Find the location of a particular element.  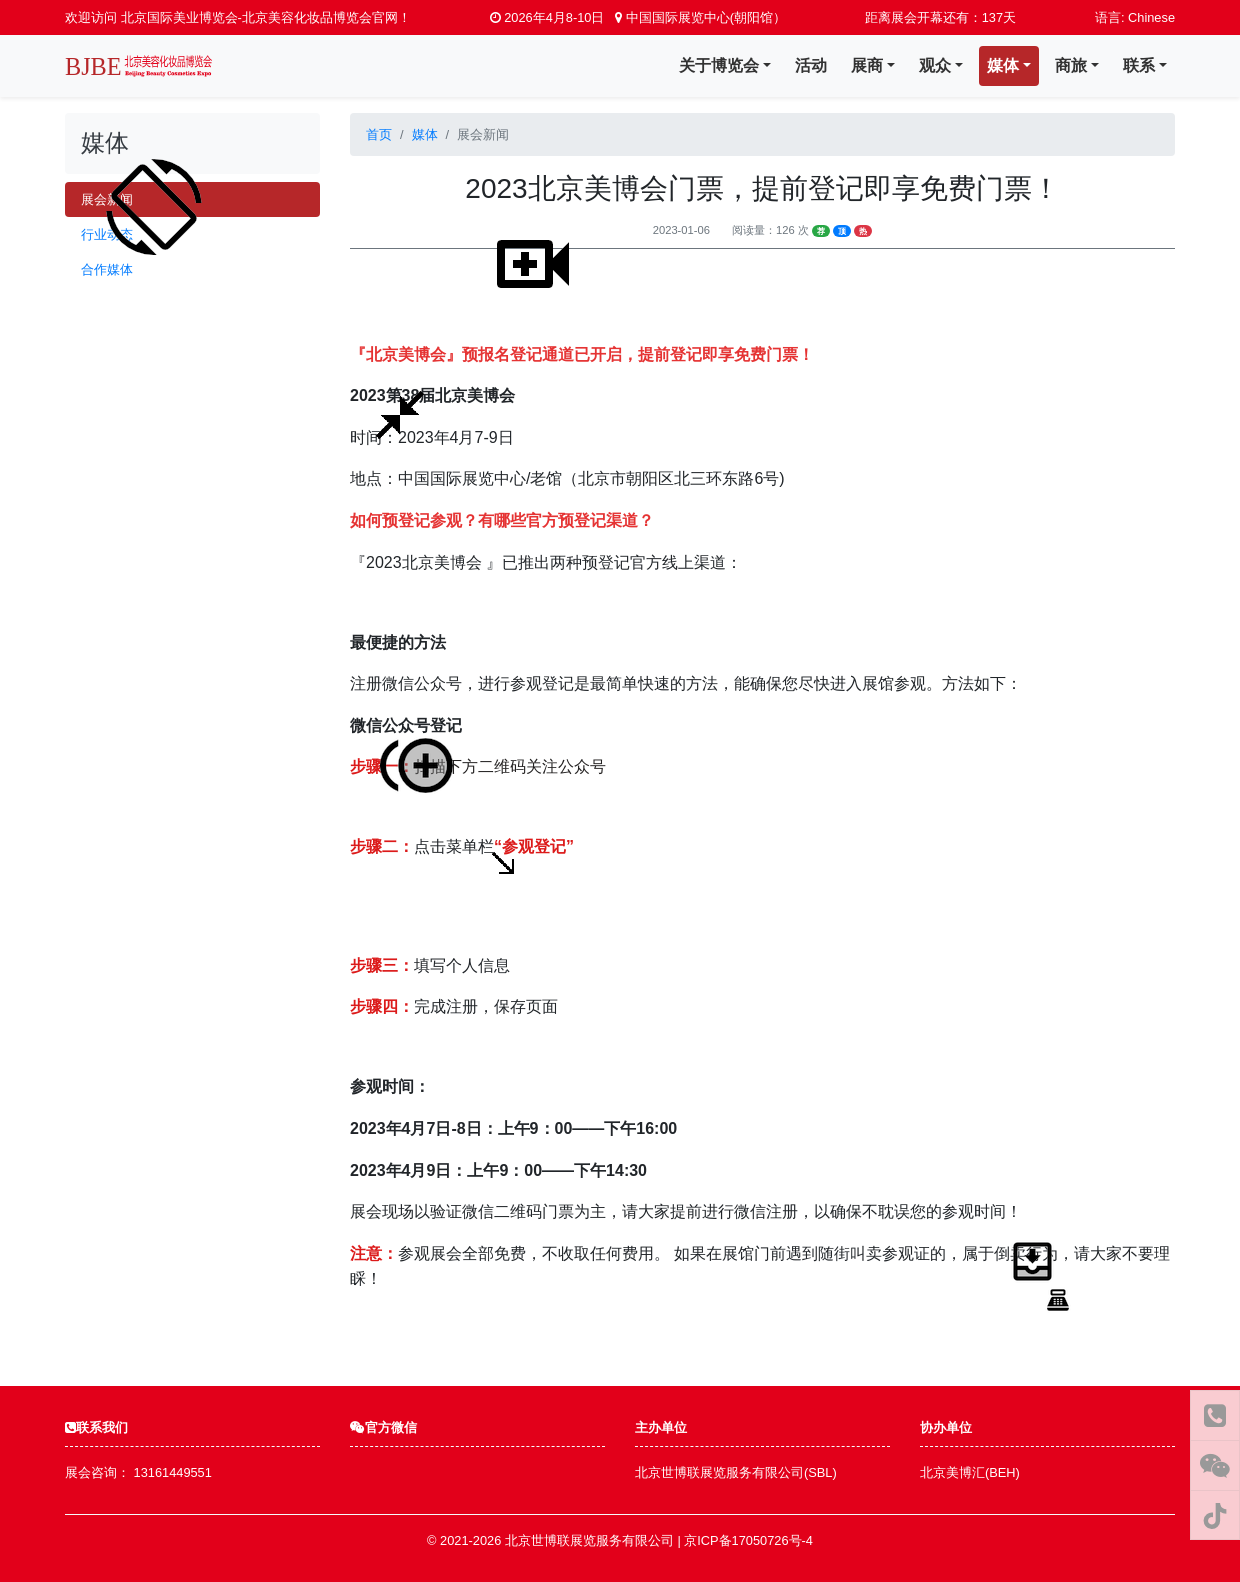

add a duplicate control point is located at coordinates (416, 765).